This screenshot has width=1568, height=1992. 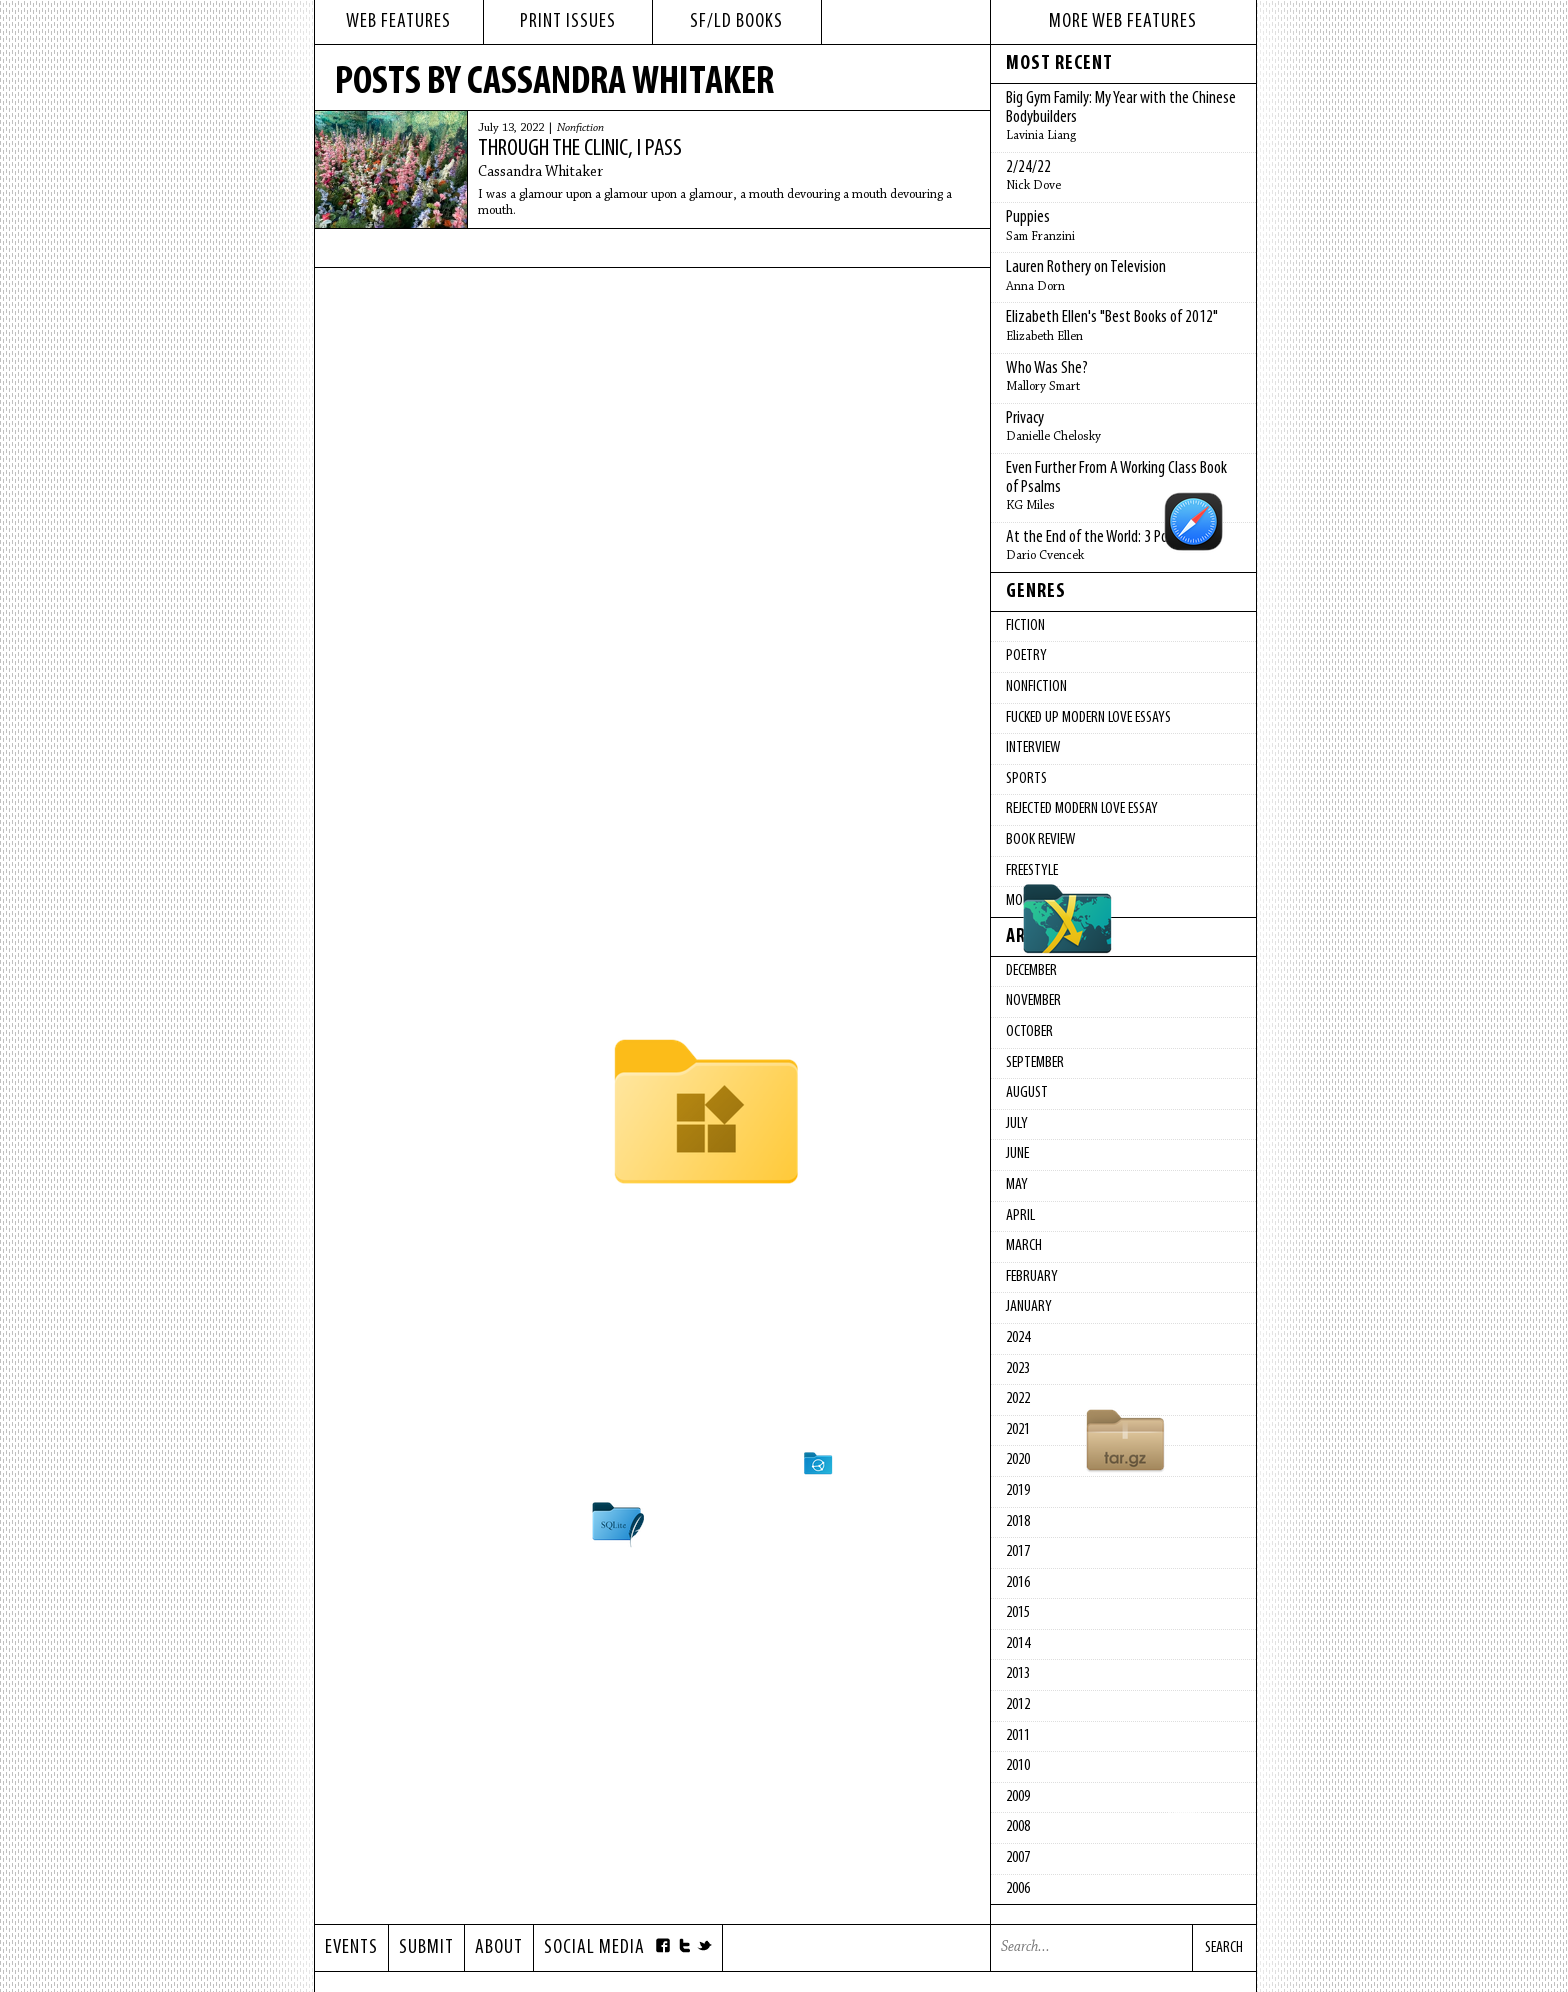 I want to click on access your media library, so click(x=1184, y=1802).